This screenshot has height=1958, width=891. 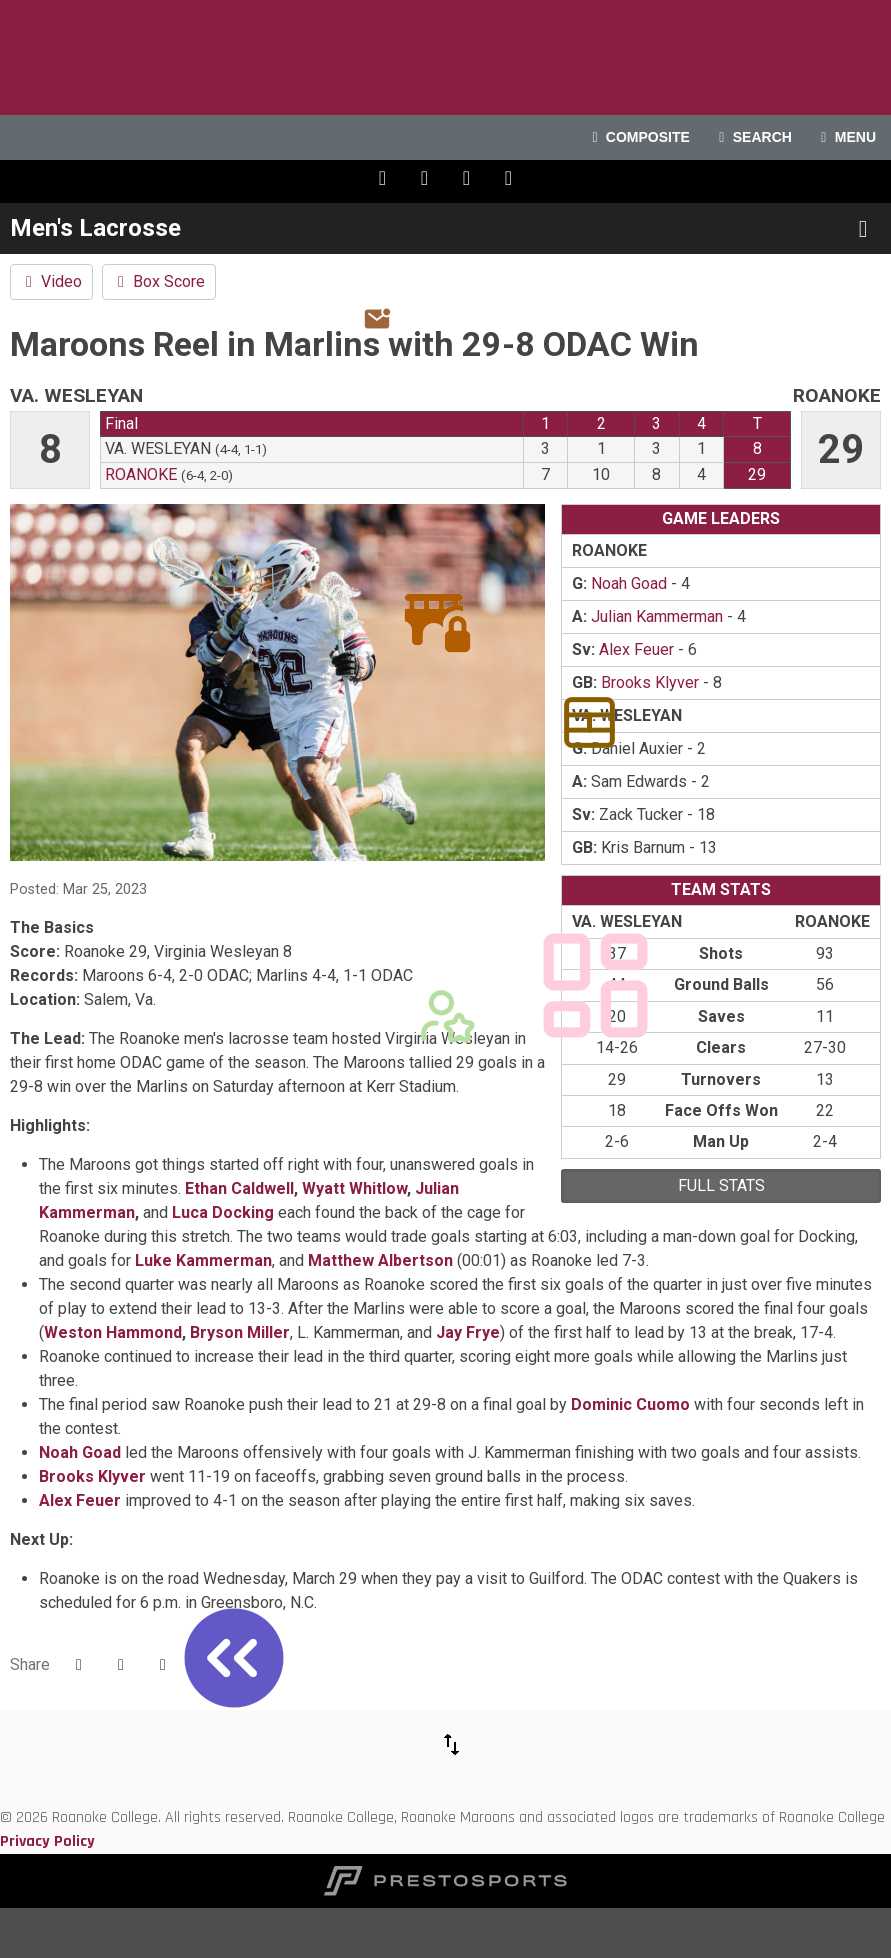 I want to click on import or export data, so click(x=451, y=1744).